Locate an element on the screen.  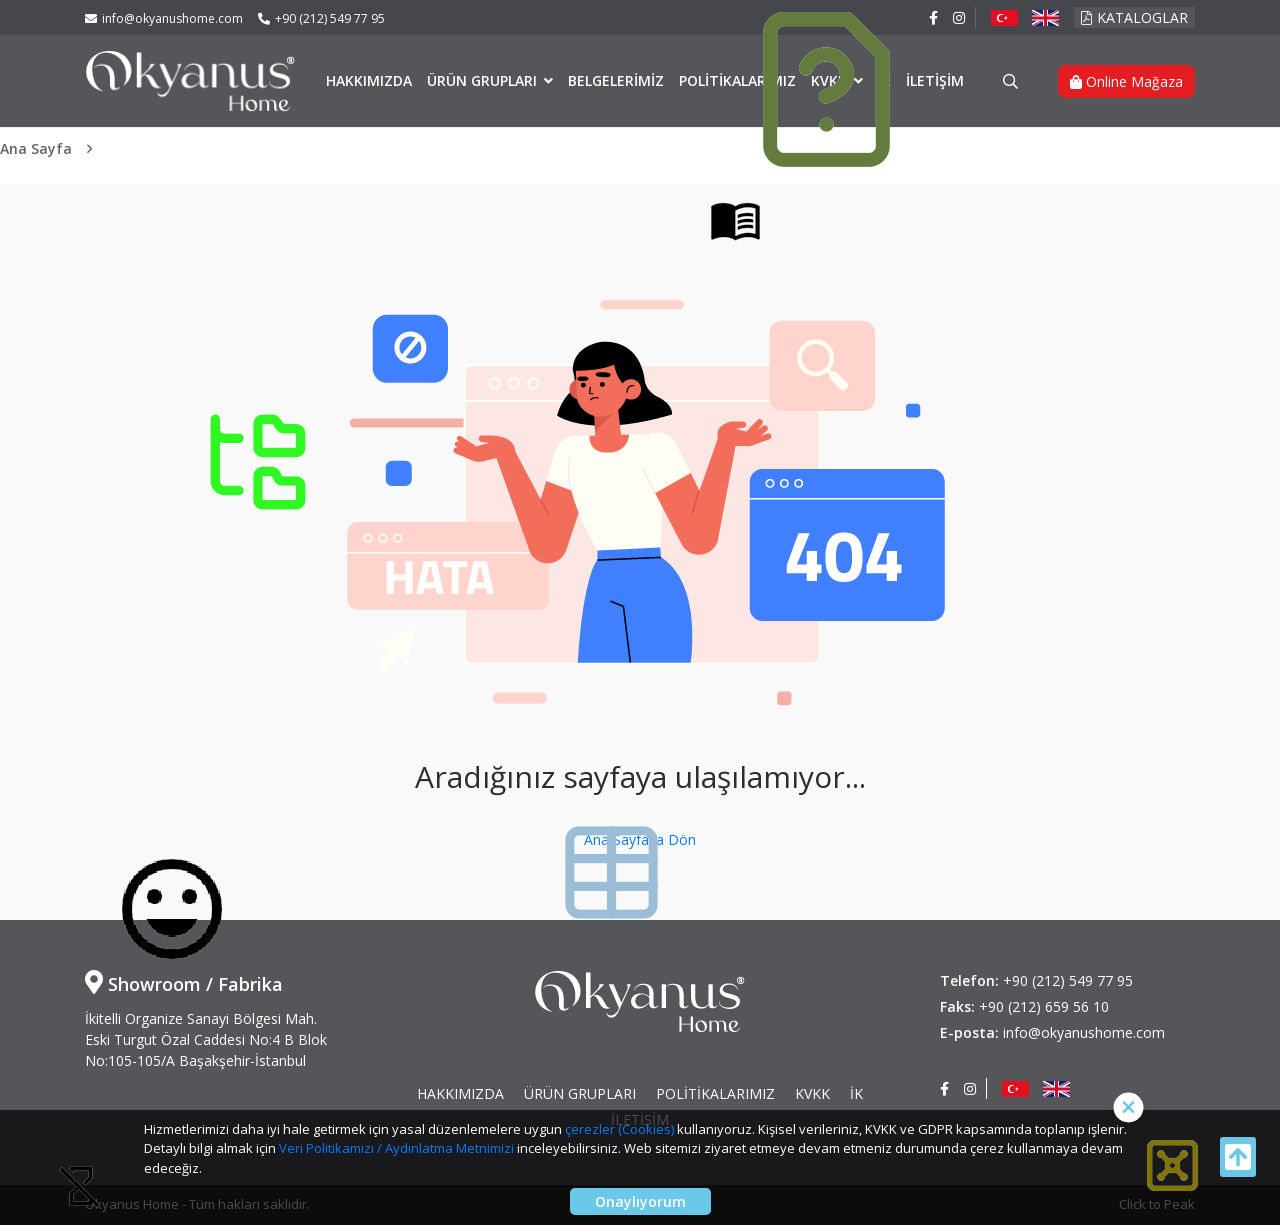
view data in table format is located at coordinates (611, 872).